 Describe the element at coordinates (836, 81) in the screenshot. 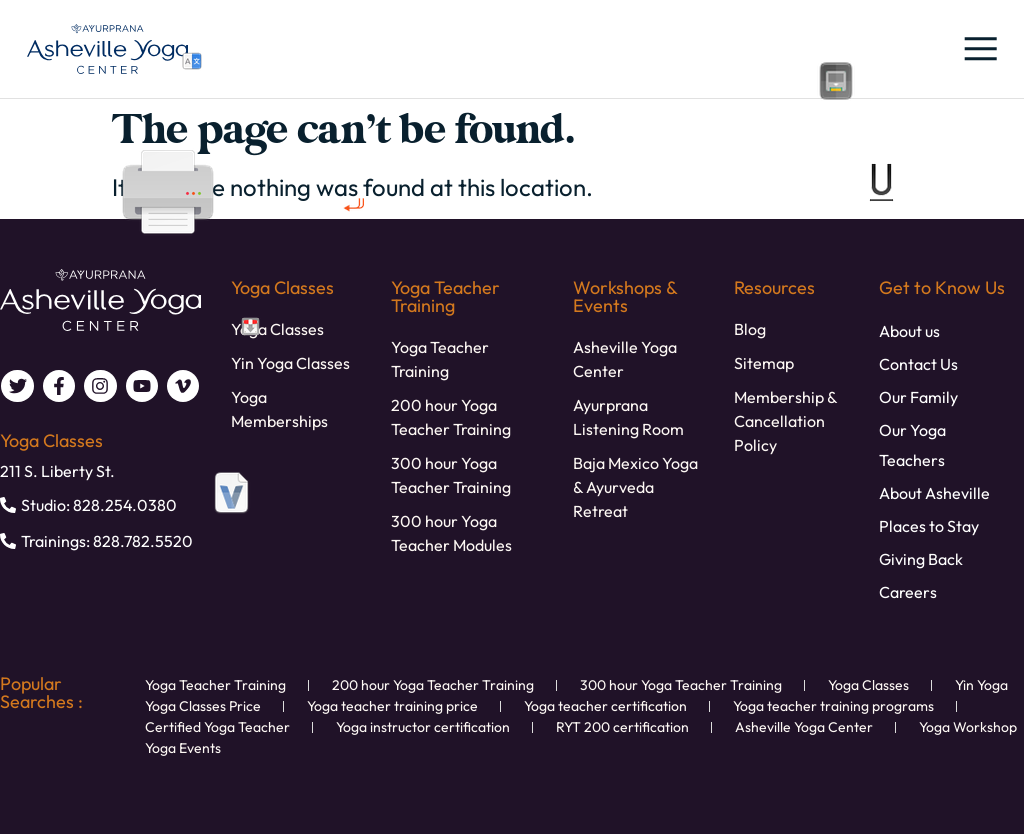

I see `game boy advance ROM file` at that location.